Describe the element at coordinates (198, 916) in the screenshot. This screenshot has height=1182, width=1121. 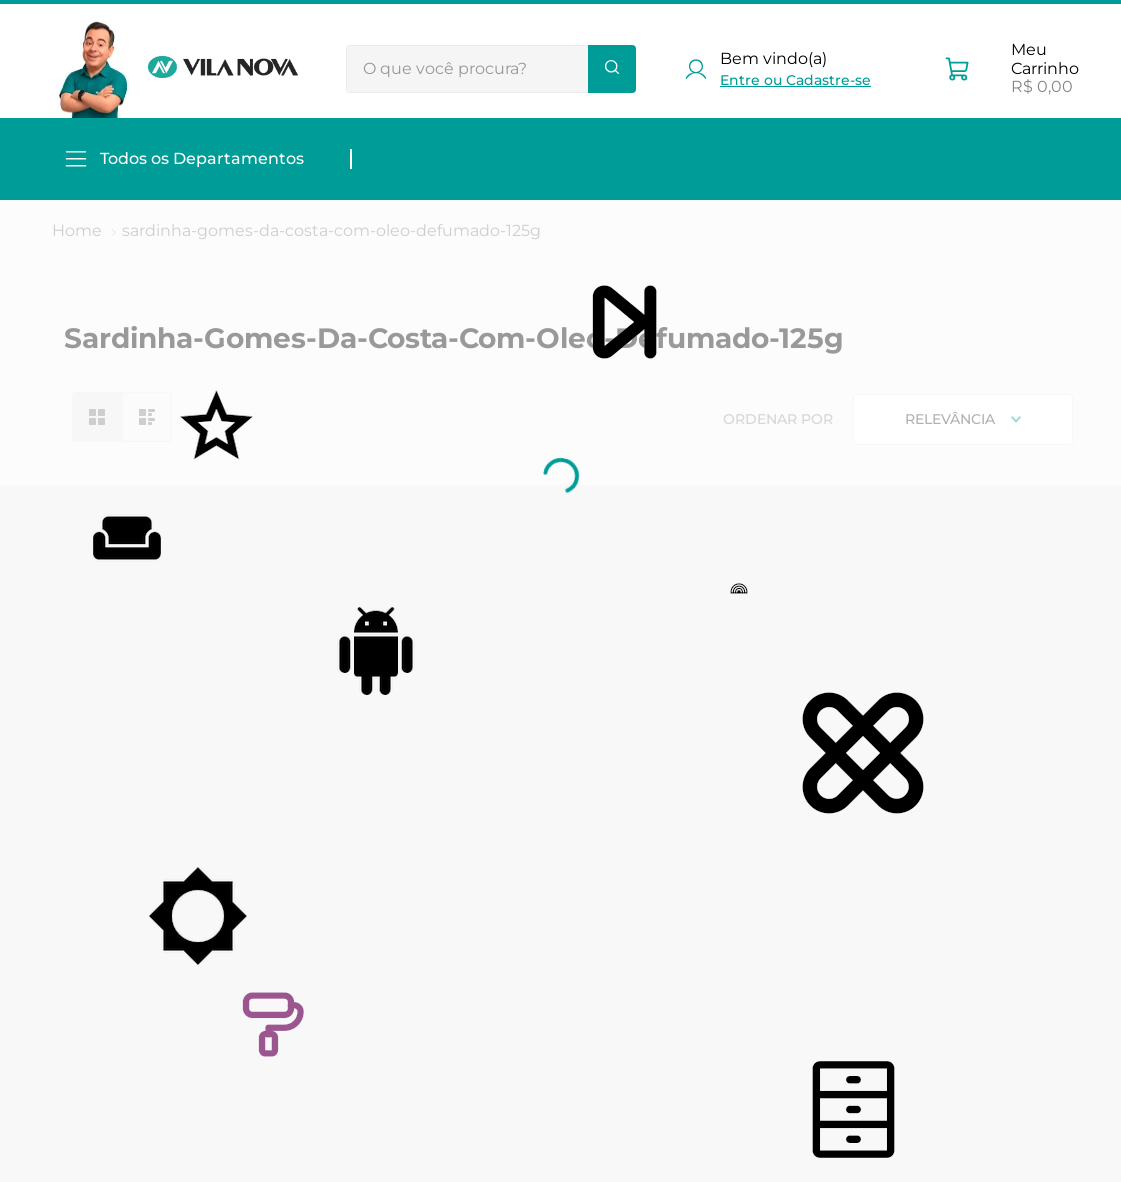
I see `adjust screen brightness to a lower setting` at that location.